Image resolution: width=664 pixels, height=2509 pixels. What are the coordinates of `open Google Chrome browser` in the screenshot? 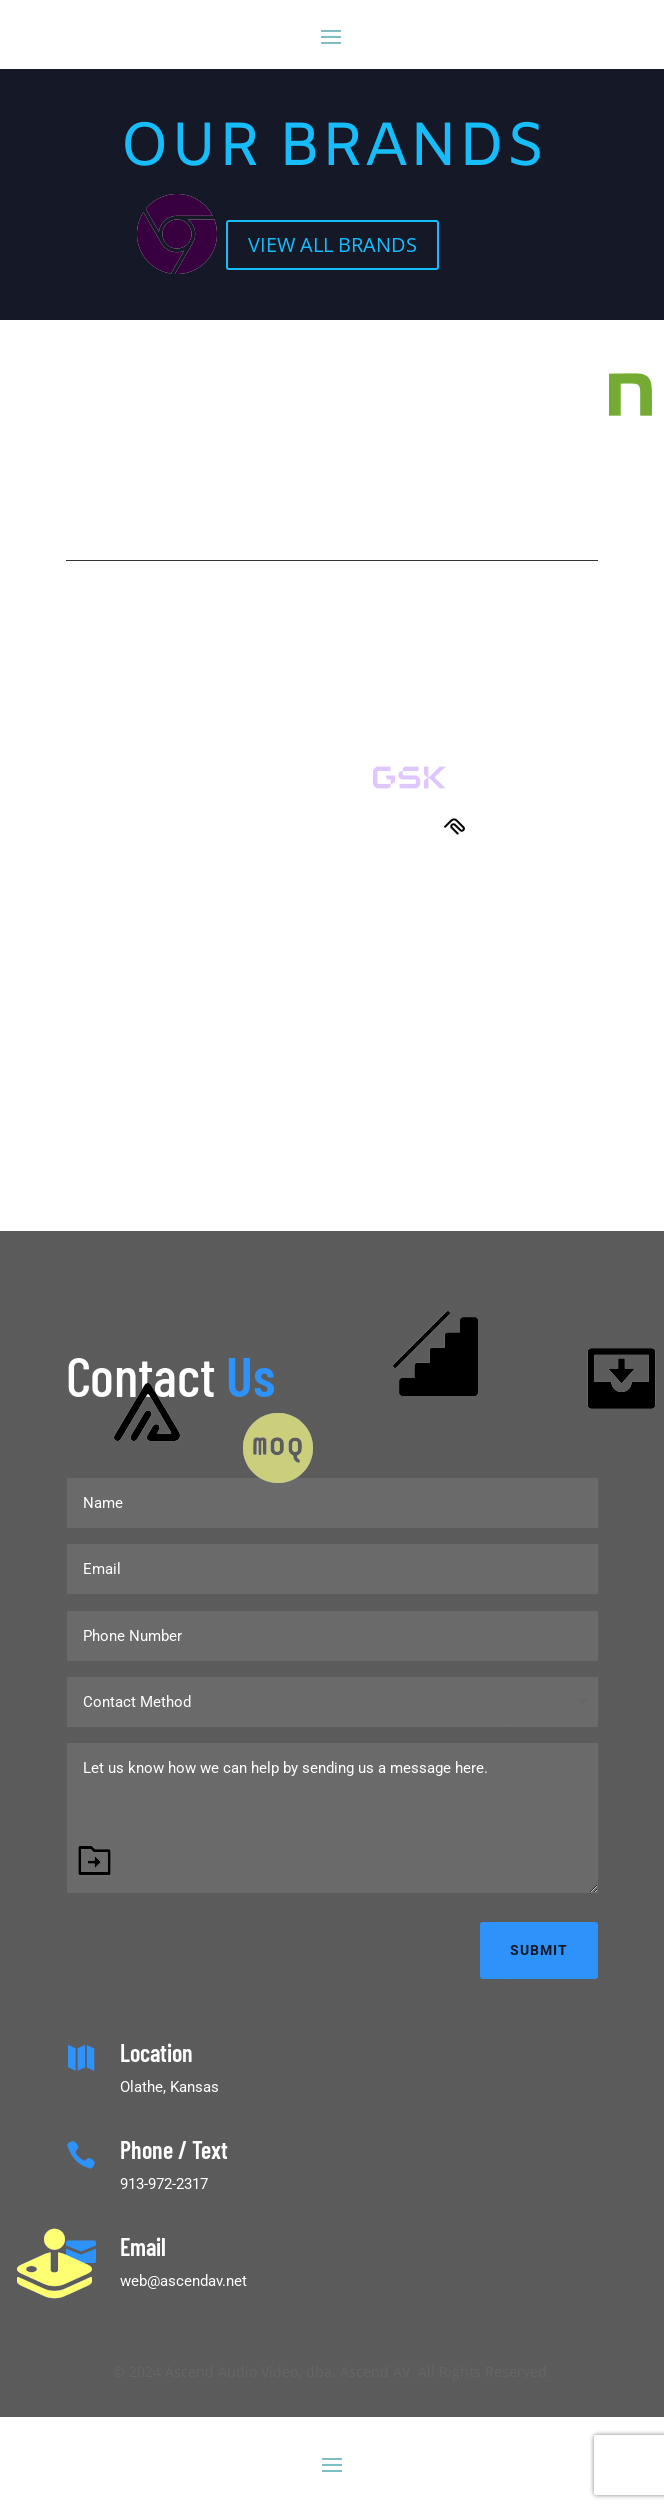 It's located at (177, 234).